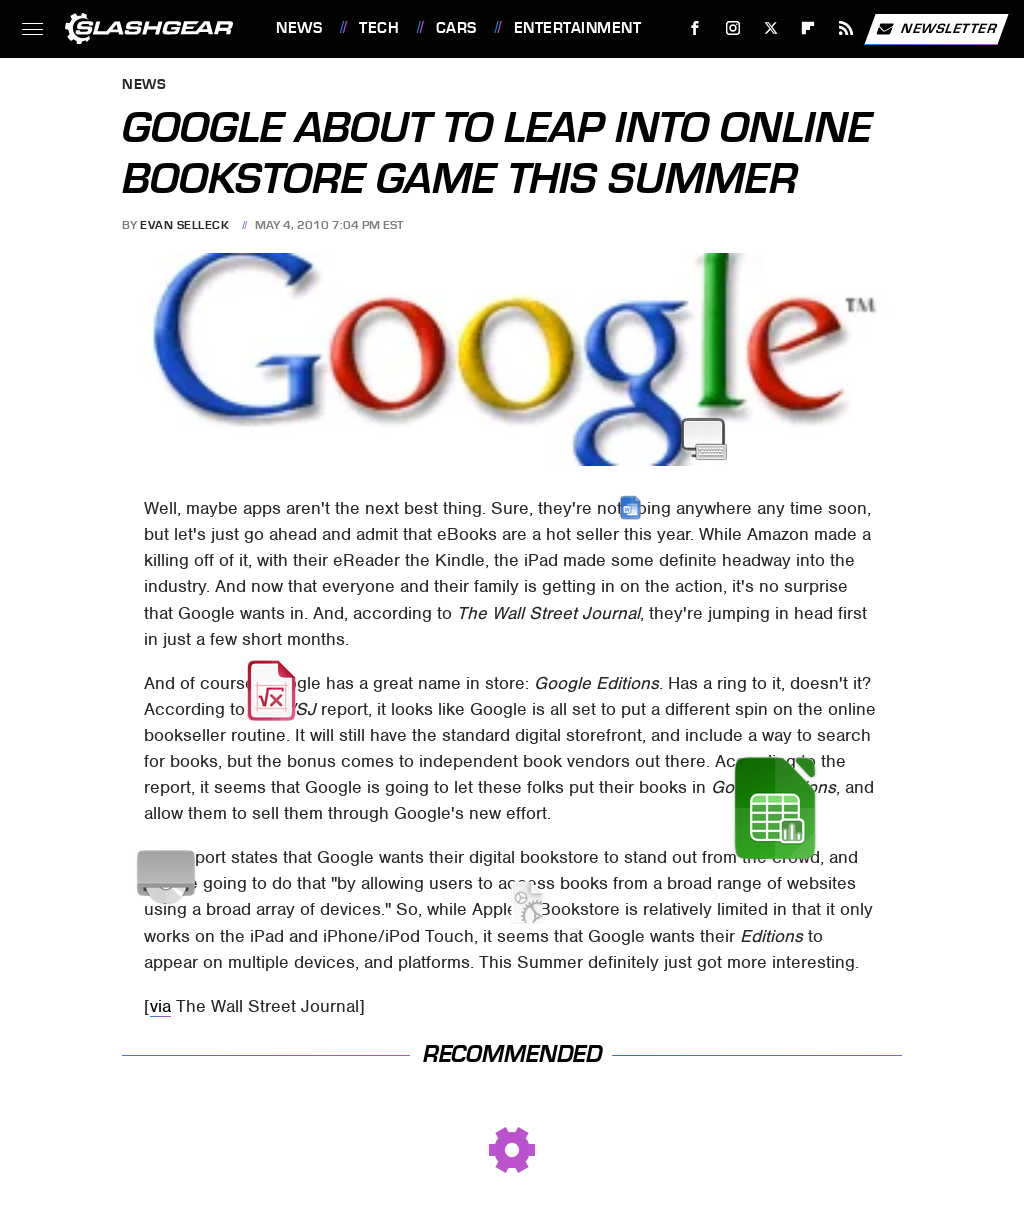 The width and height of the screenshot is (1024, 1231). What do you see at coordinates (166, 873) in the screenshot?
I see `access optical drive or CD/DVD reader` at bounding box center [166, 873].